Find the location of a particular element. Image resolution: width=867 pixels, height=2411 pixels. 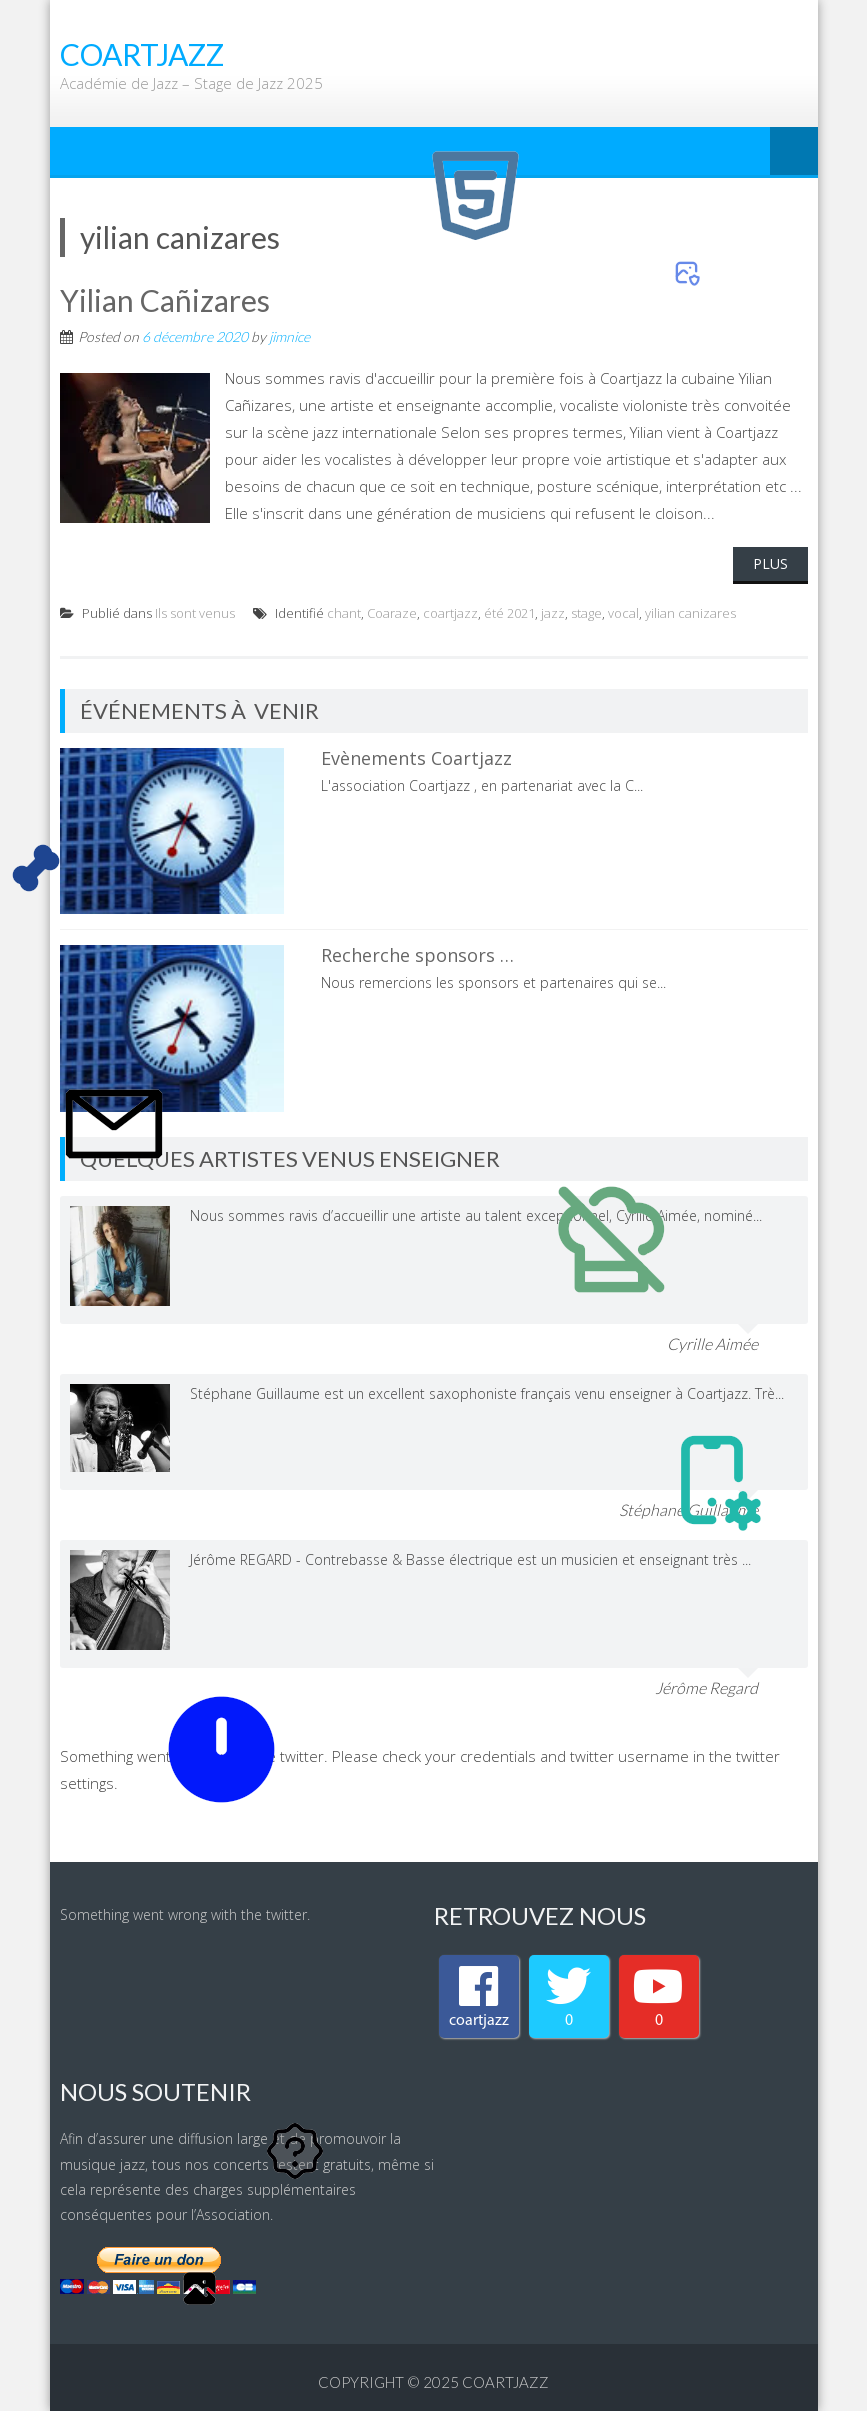

wireless access point disabled or unavailable is located at coordinates (135, 1584).